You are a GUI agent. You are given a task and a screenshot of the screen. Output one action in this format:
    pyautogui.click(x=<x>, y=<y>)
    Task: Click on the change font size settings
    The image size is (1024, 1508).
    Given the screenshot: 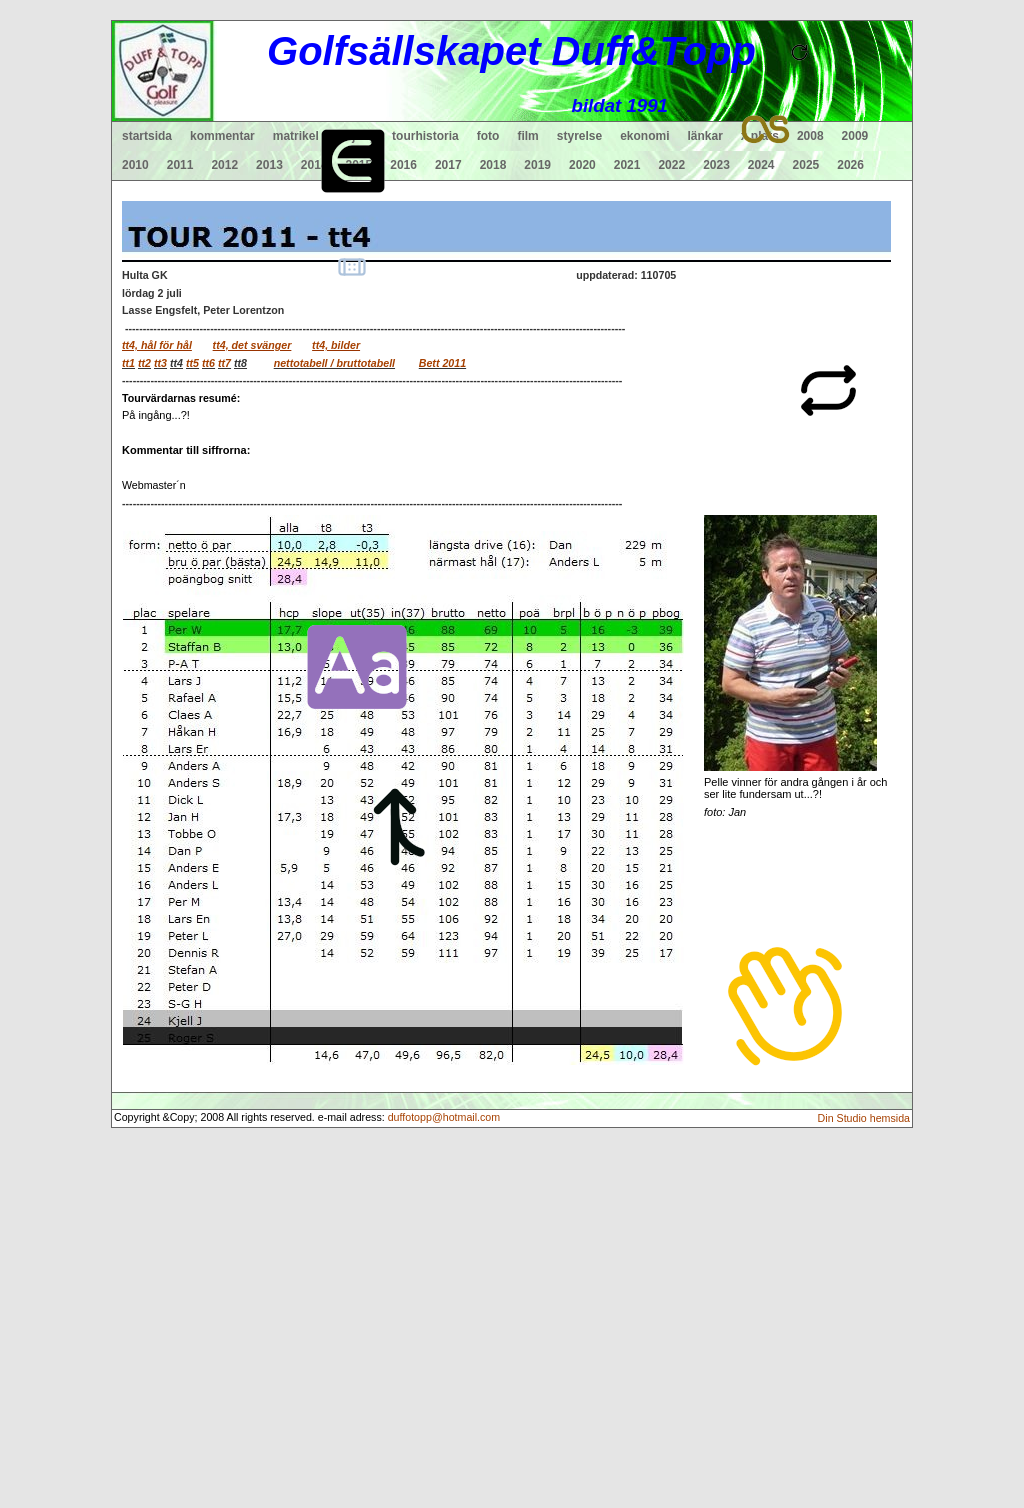 What is the action you would take?
    pyautogui.click(x=357, y=667)
    